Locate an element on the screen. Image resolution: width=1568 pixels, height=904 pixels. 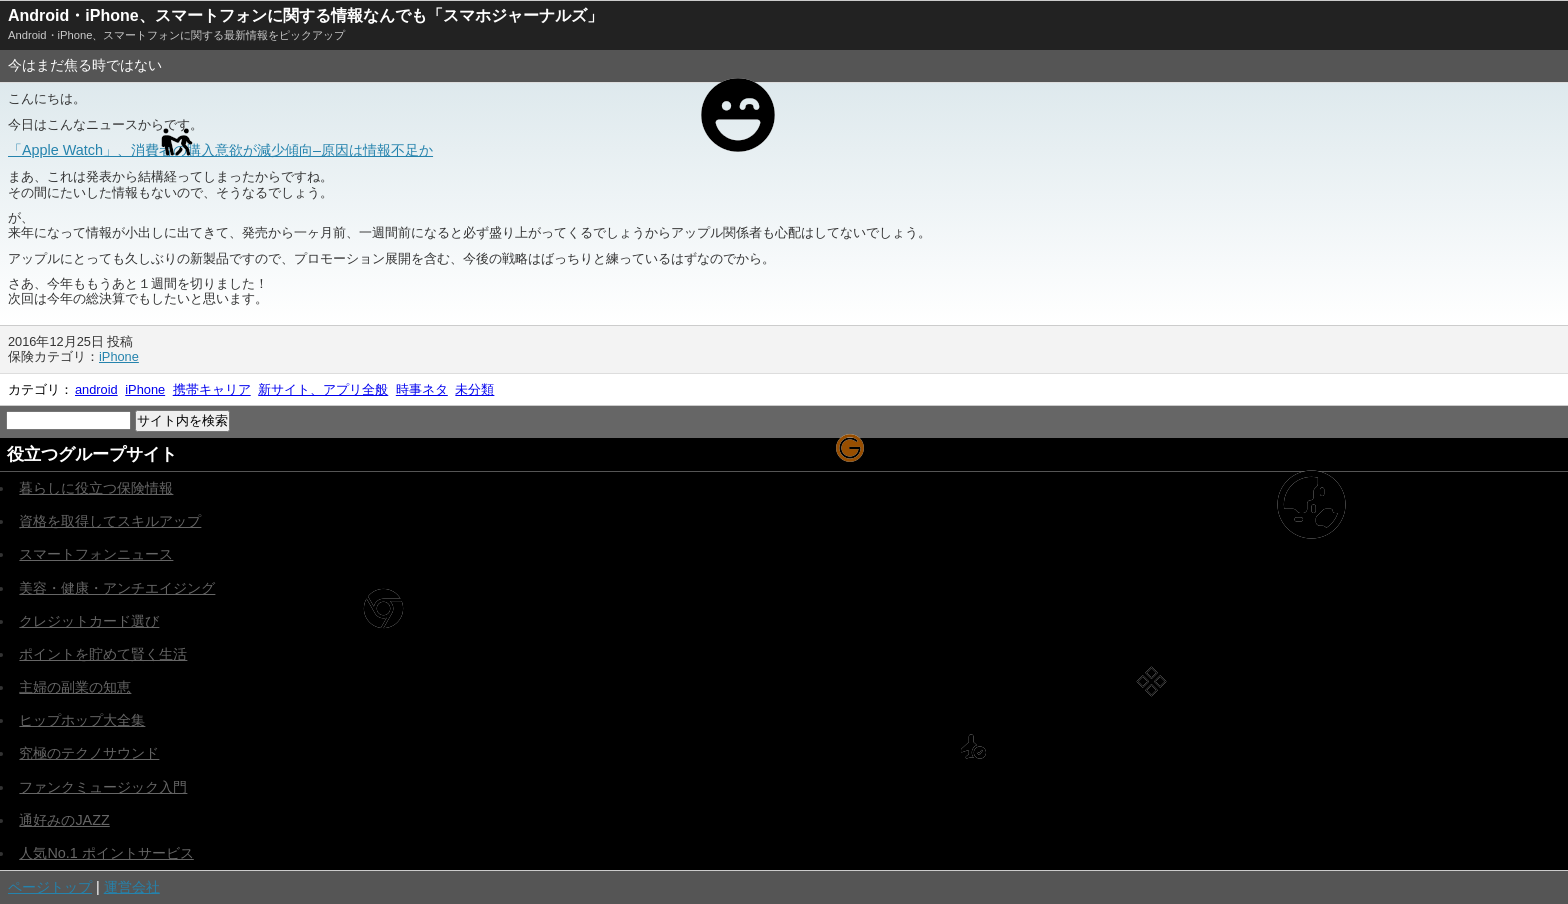
sign in with Google is located at coordinates (850, 448).